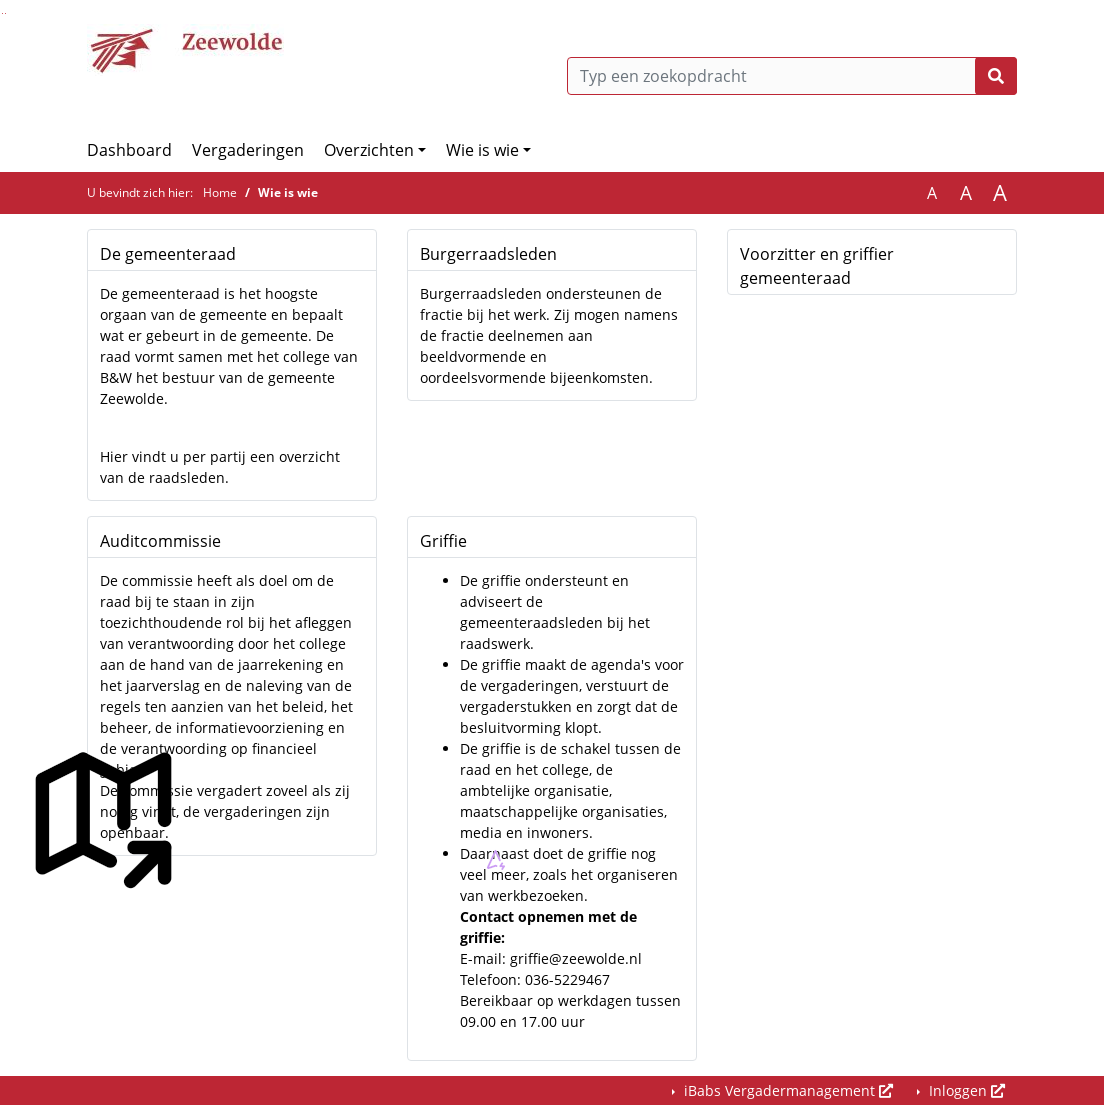 The width and height of the screenshot is (1104, 1105). Describe the element at coordinates (495, 859) in the screenshot. I see `quick navigation or fast route option` at that location.